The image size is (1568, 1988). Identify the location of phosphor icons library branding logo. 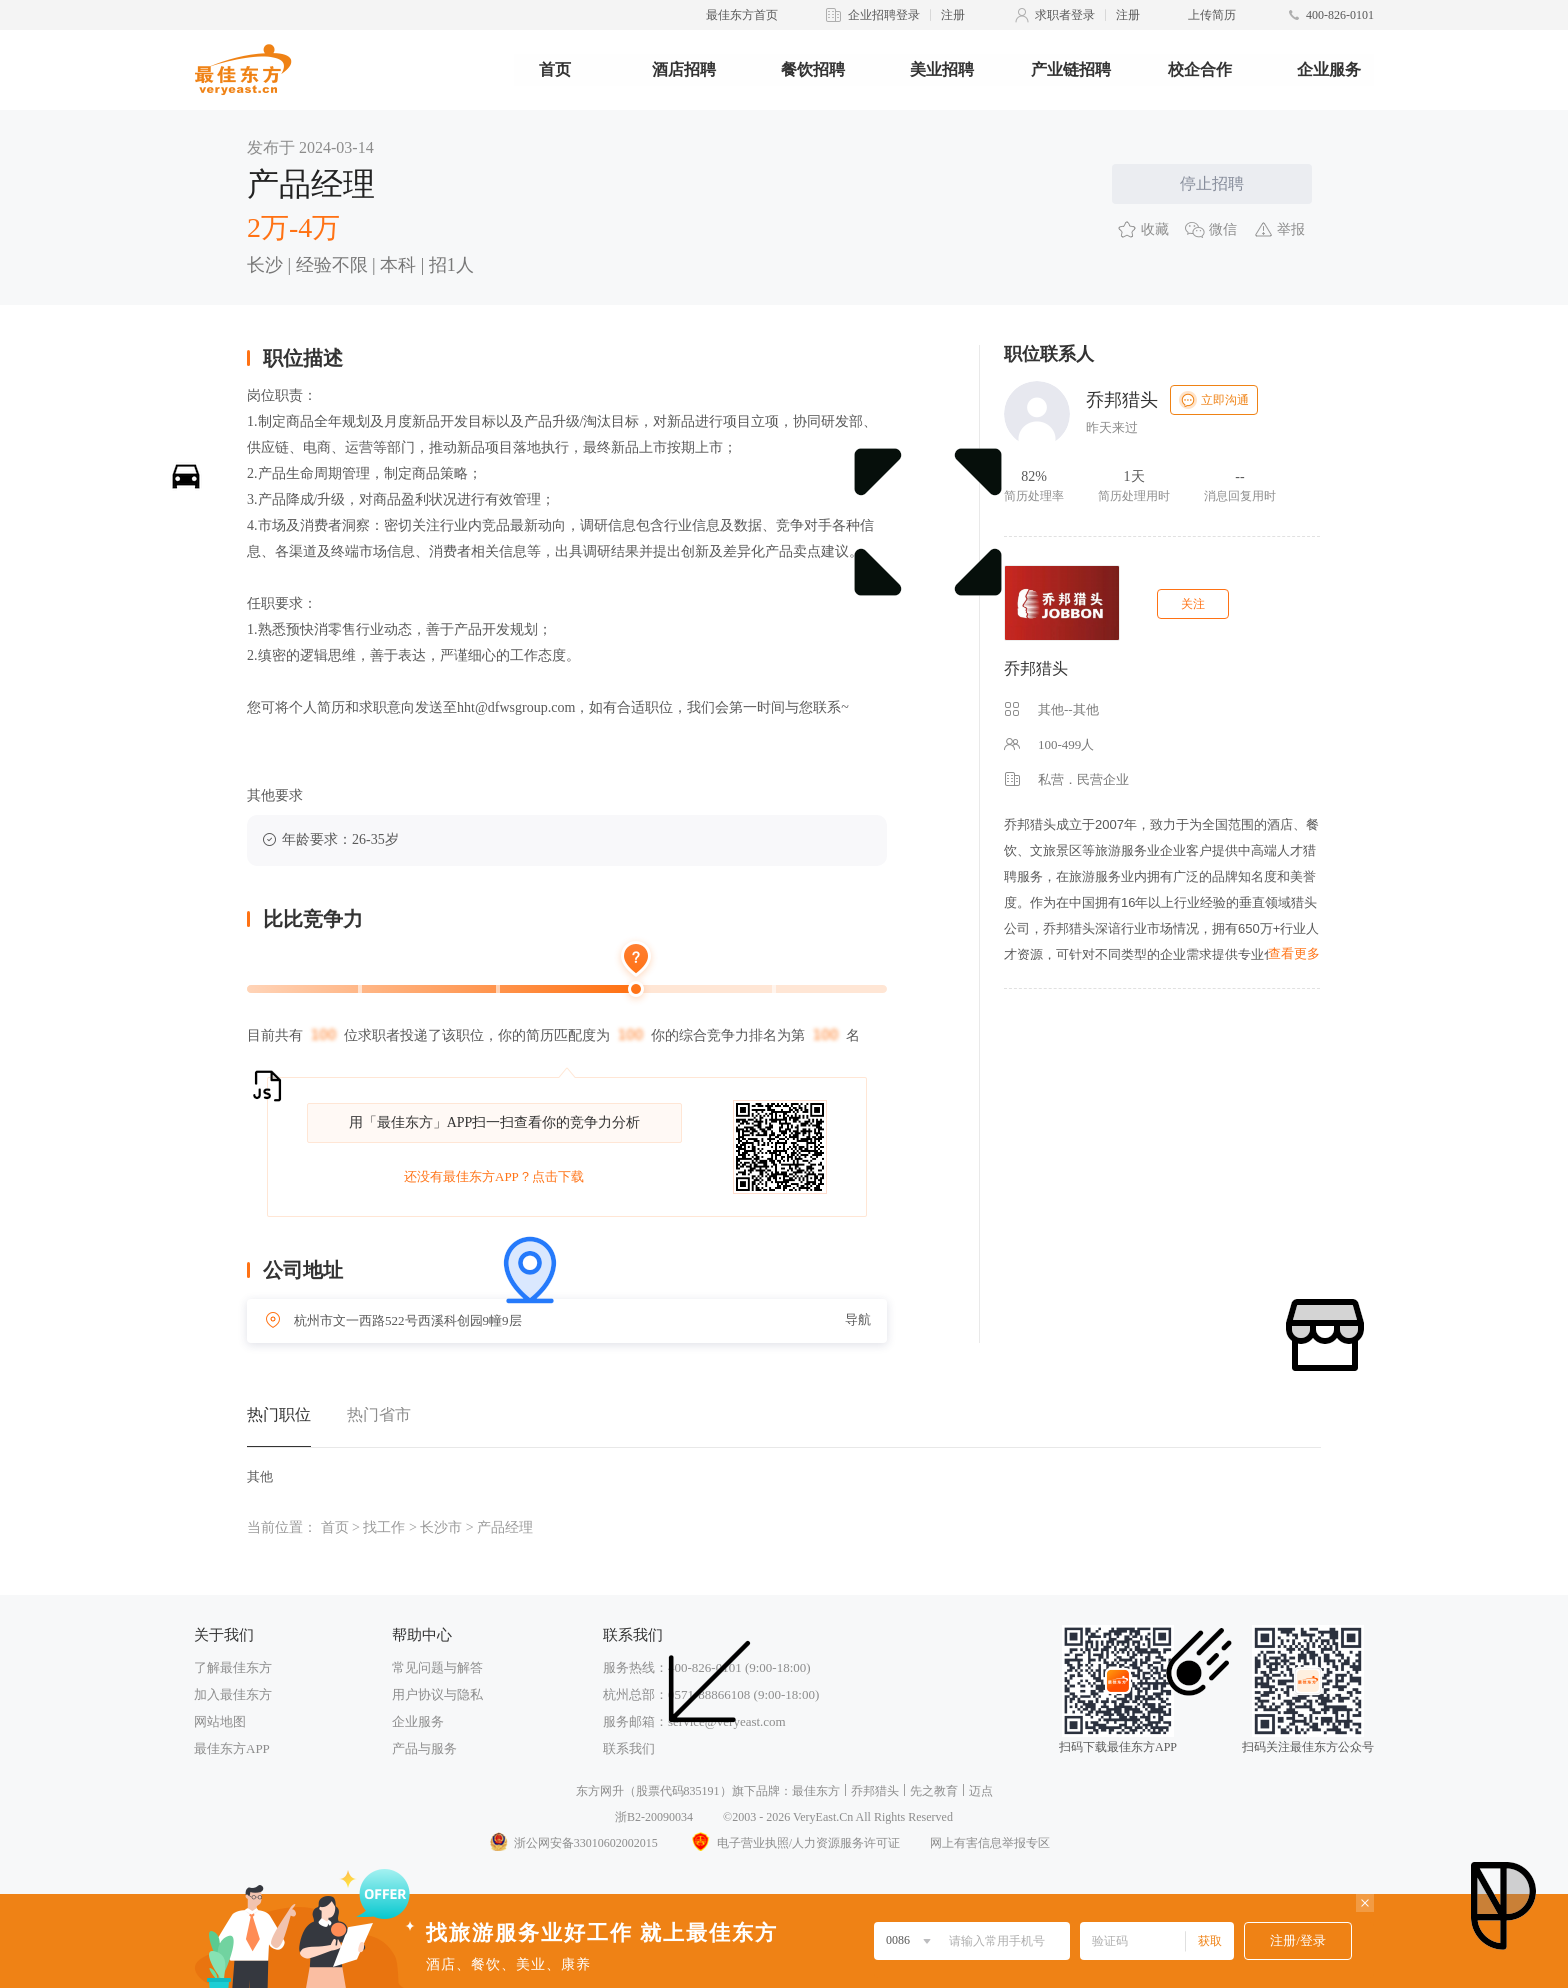
(1497, 1901).